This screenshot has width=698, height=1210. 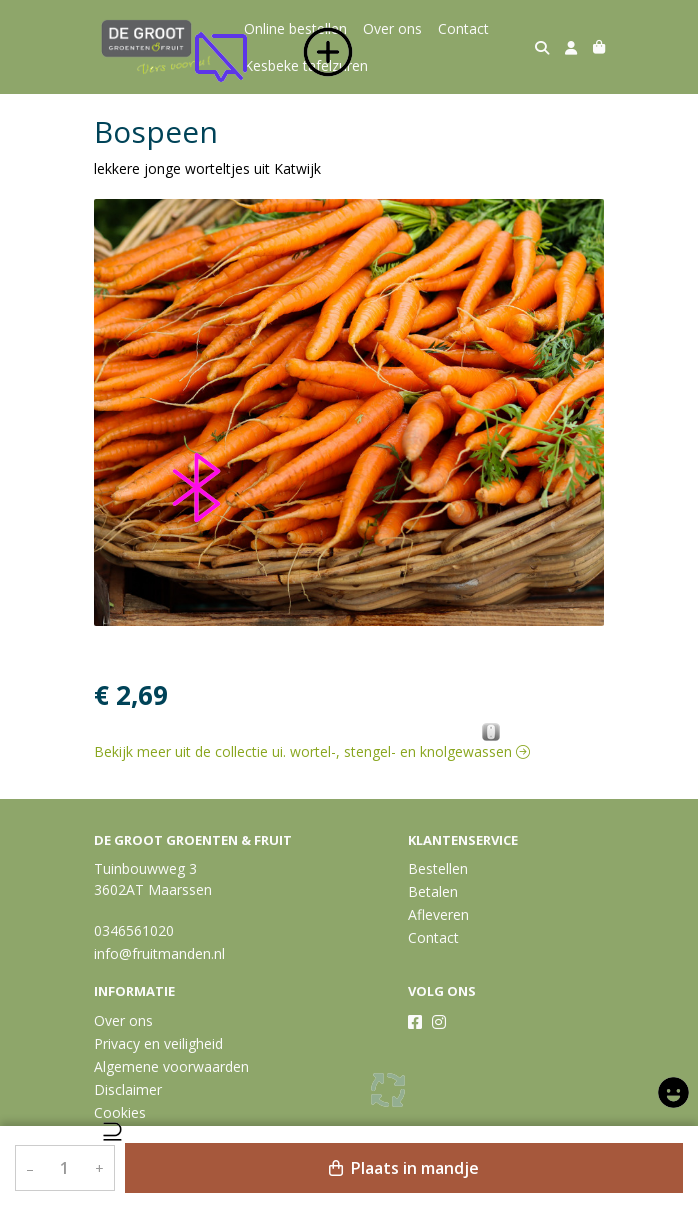 What do you see at coordinates (388, 1090) in the screenshot?
I see `refresh or reload content` at bounding box center [388, 1090].